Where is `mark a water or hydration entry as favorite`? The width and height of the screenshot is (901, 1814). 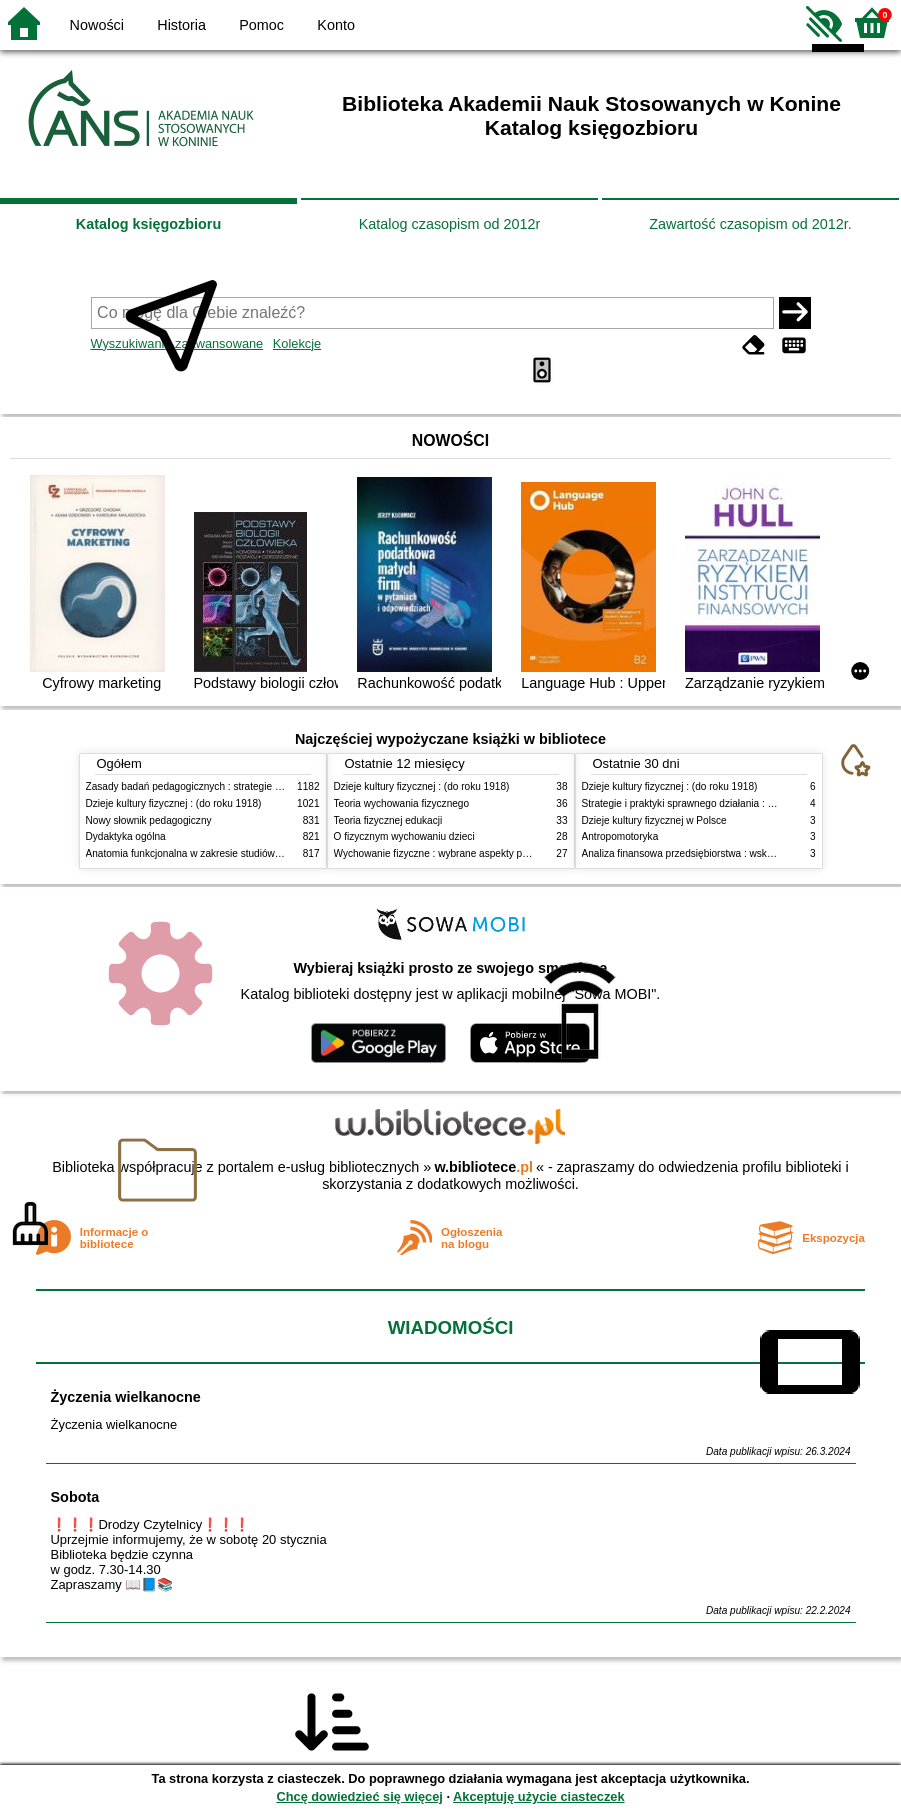
mark a water or hydration entry as favorite is located at coordinates (853, 759).